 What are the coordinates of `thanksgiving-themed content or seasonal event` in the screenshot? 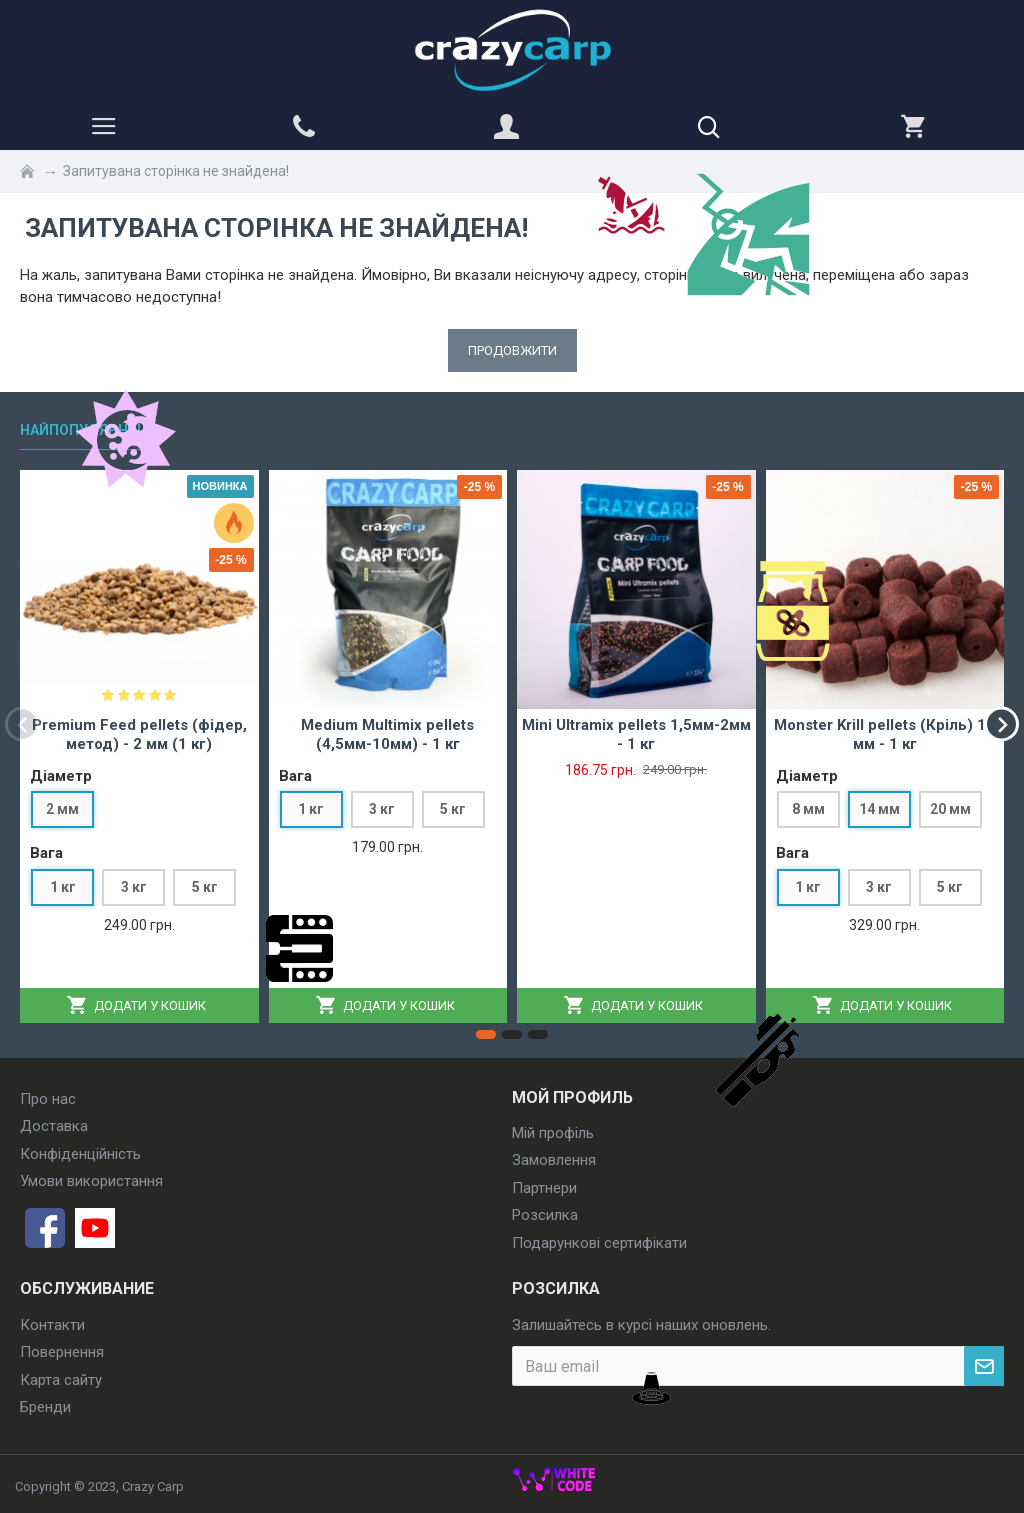 It's located at (651, 1388).